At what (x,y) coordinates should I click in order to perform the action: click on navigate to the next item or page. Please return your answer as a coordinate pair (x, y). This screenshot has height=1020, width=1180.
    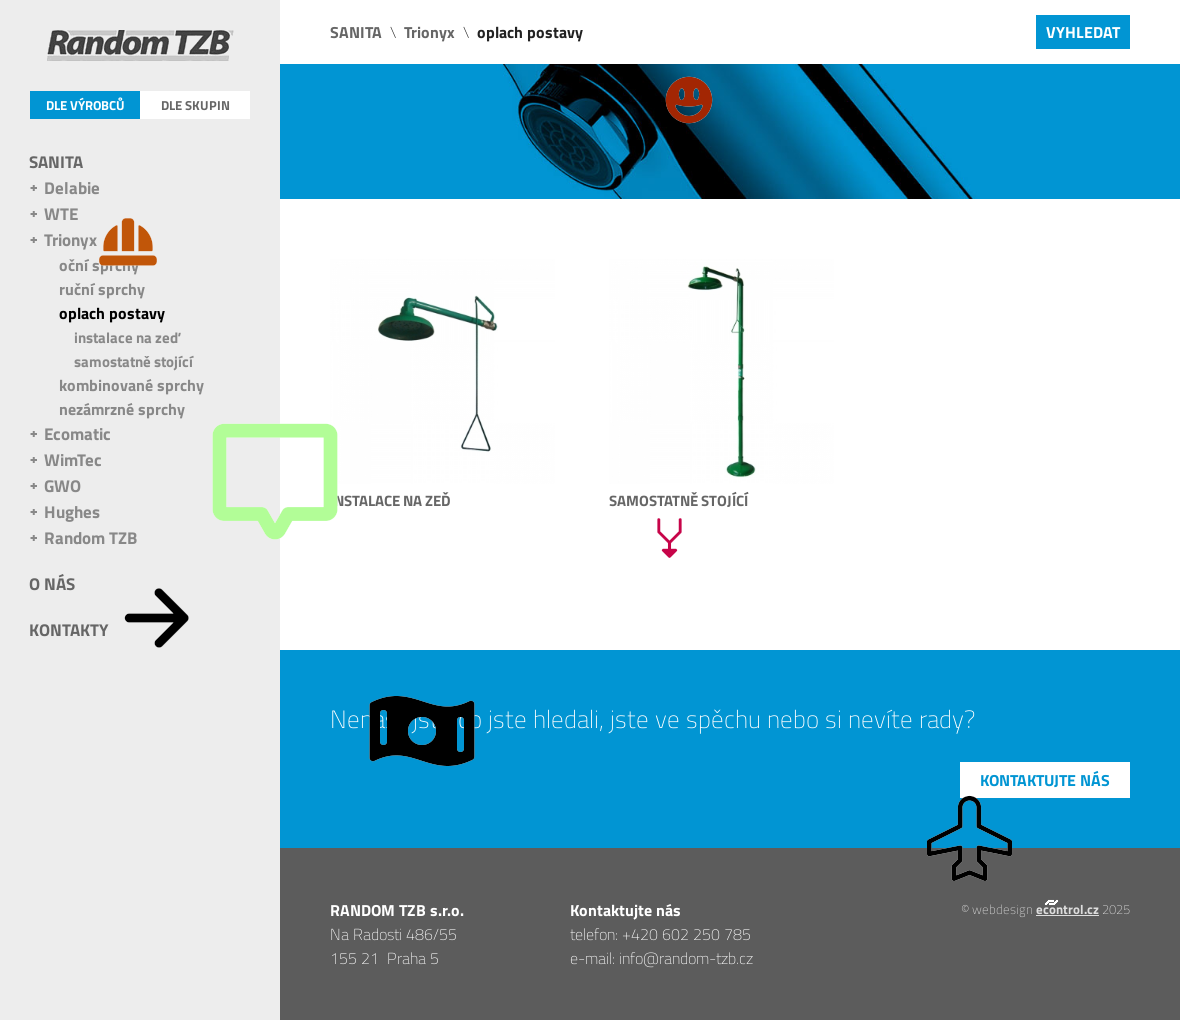
    Looking at the image, I should click on (154, 619).